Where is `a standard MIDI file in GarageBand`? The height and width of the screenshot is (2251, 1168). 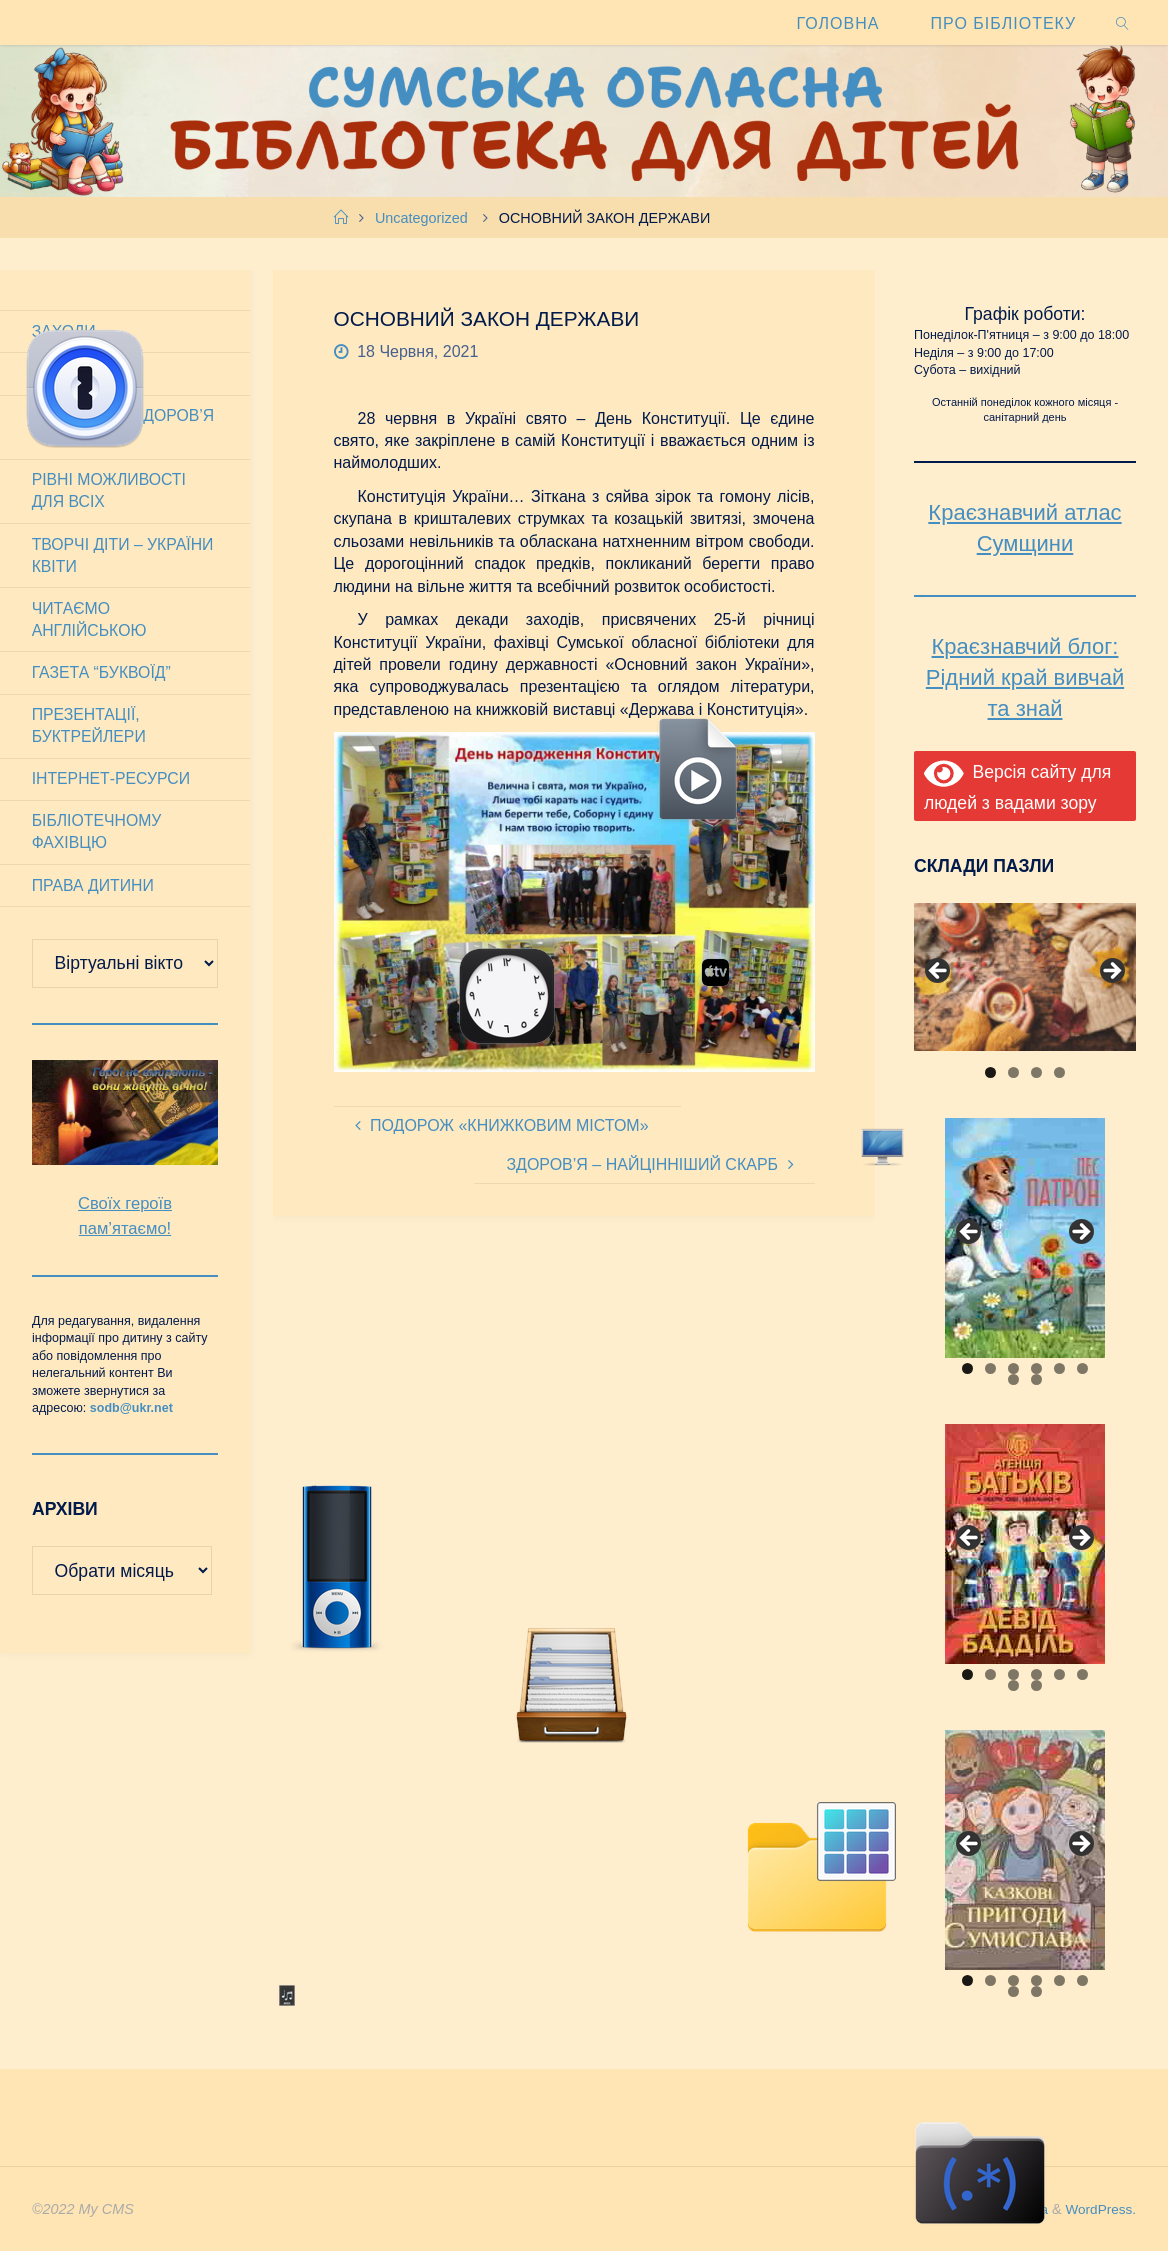 a standard MIDI file in GarageBand is located at coordinates (287, 1996).